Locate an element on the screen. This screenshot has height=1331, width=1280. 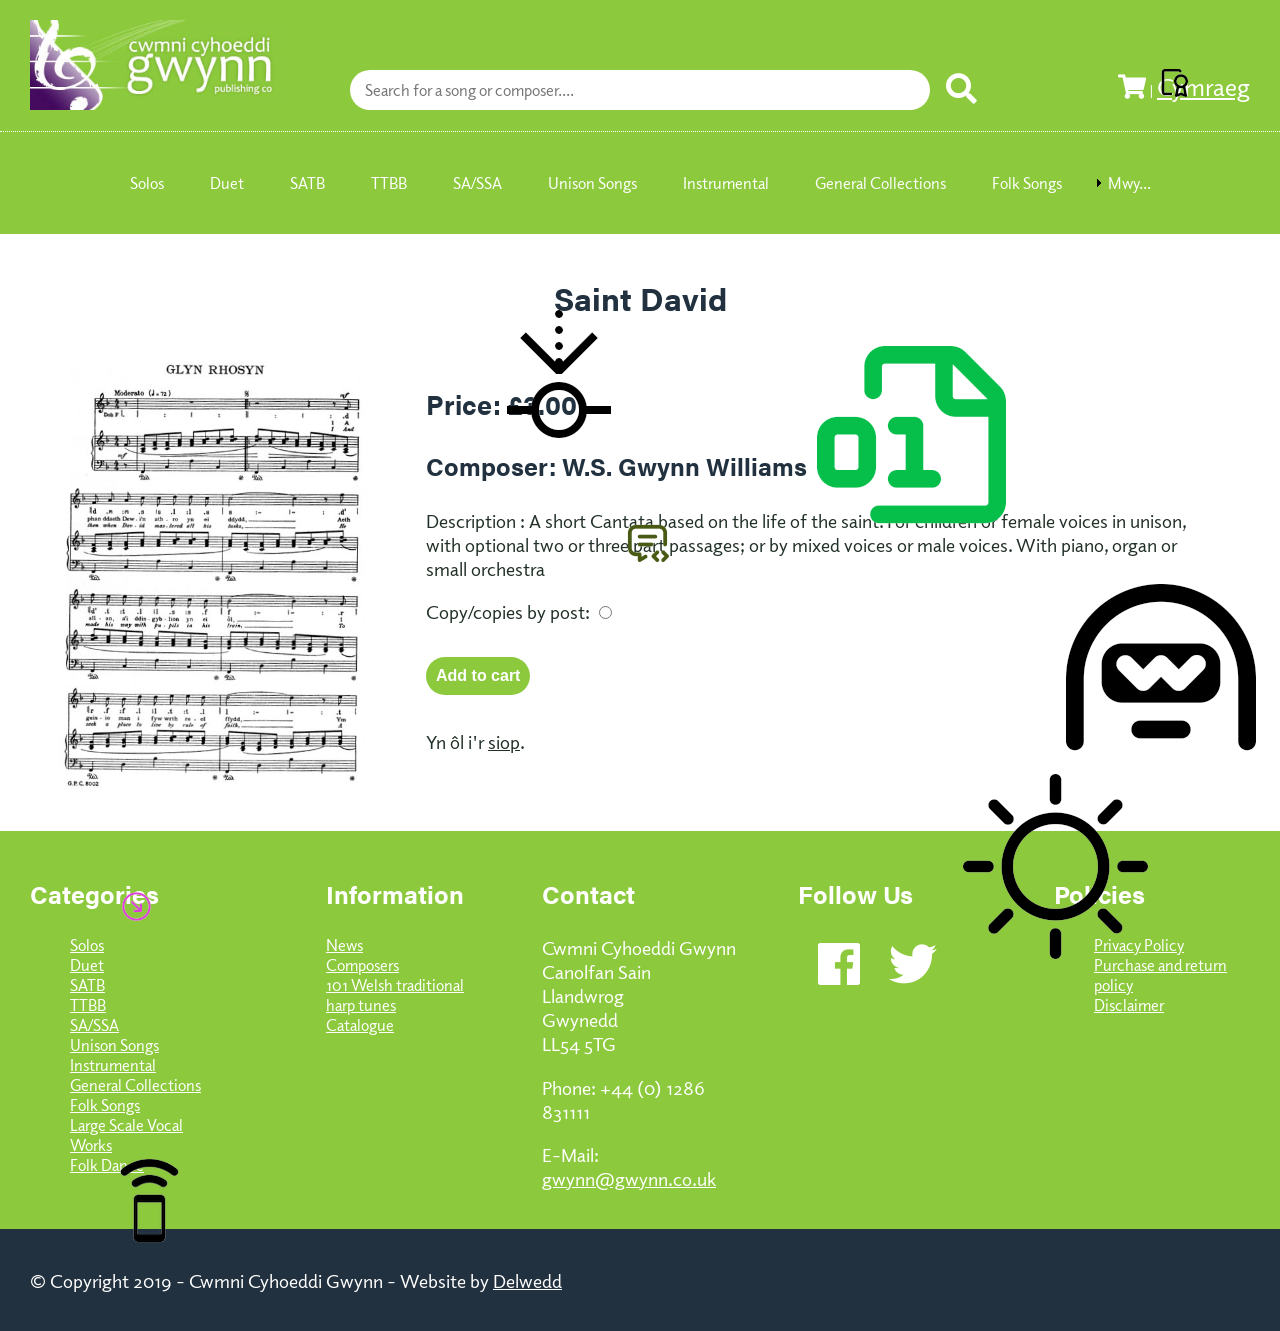
fetch changes from remote repository is located at coordinates (555, 374).